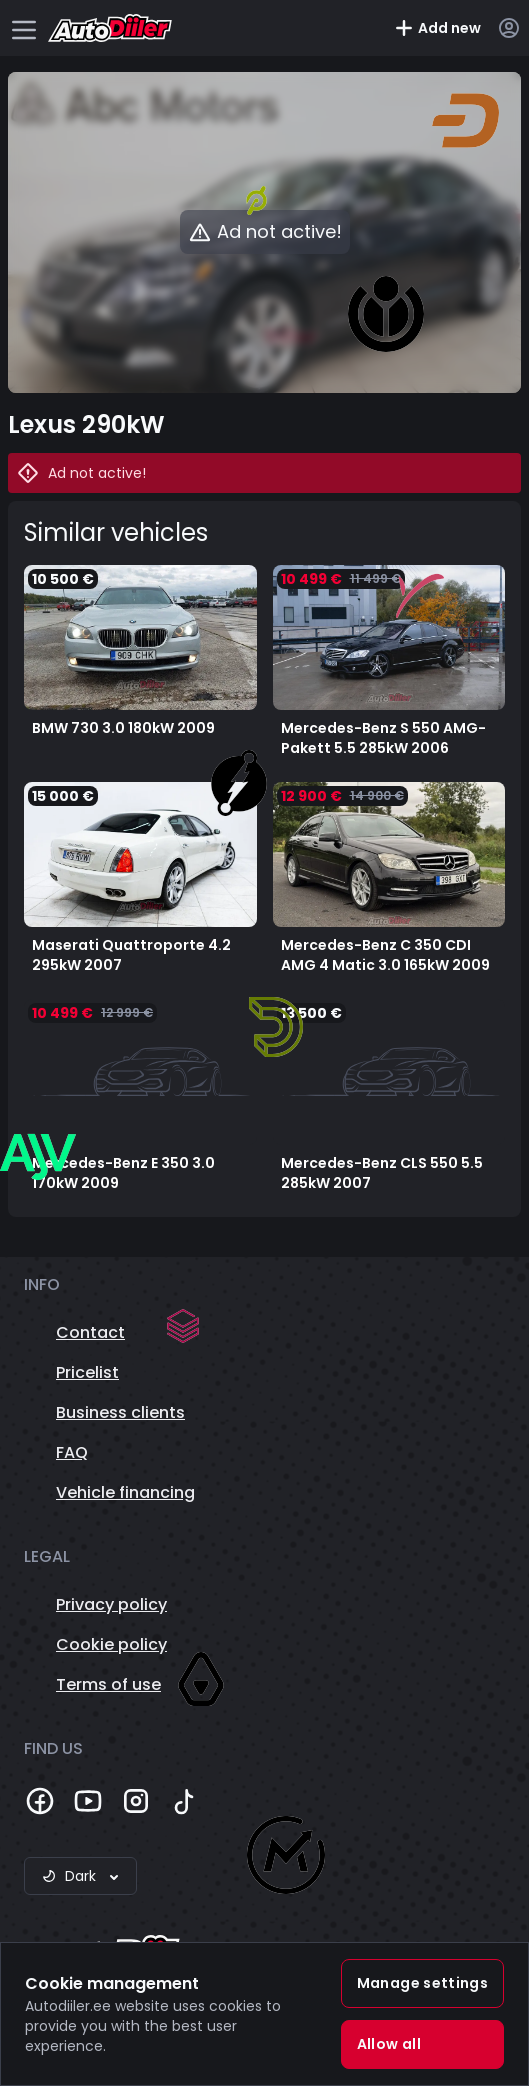 The height and width of the screenshot is (2086, 529). Describe the element at coordinates (239, 783) in the screenshot. I see `dgraph database logo` at that location.